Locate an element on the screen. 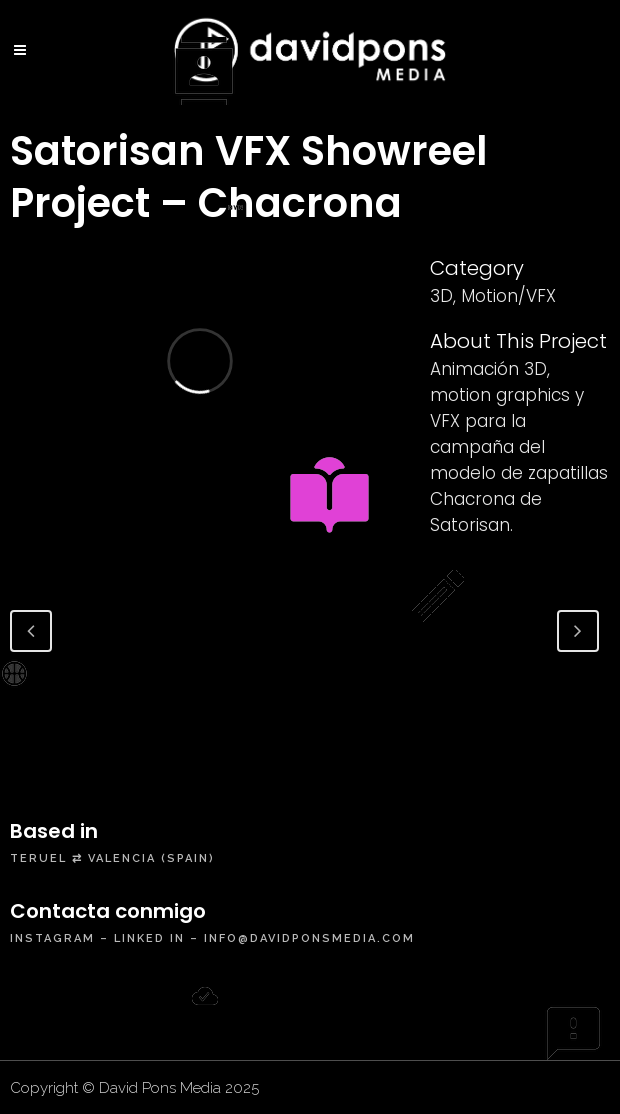 This screenshot has width=620, height=1114. submit feedback or comments is located at coordinates (573, 1033).